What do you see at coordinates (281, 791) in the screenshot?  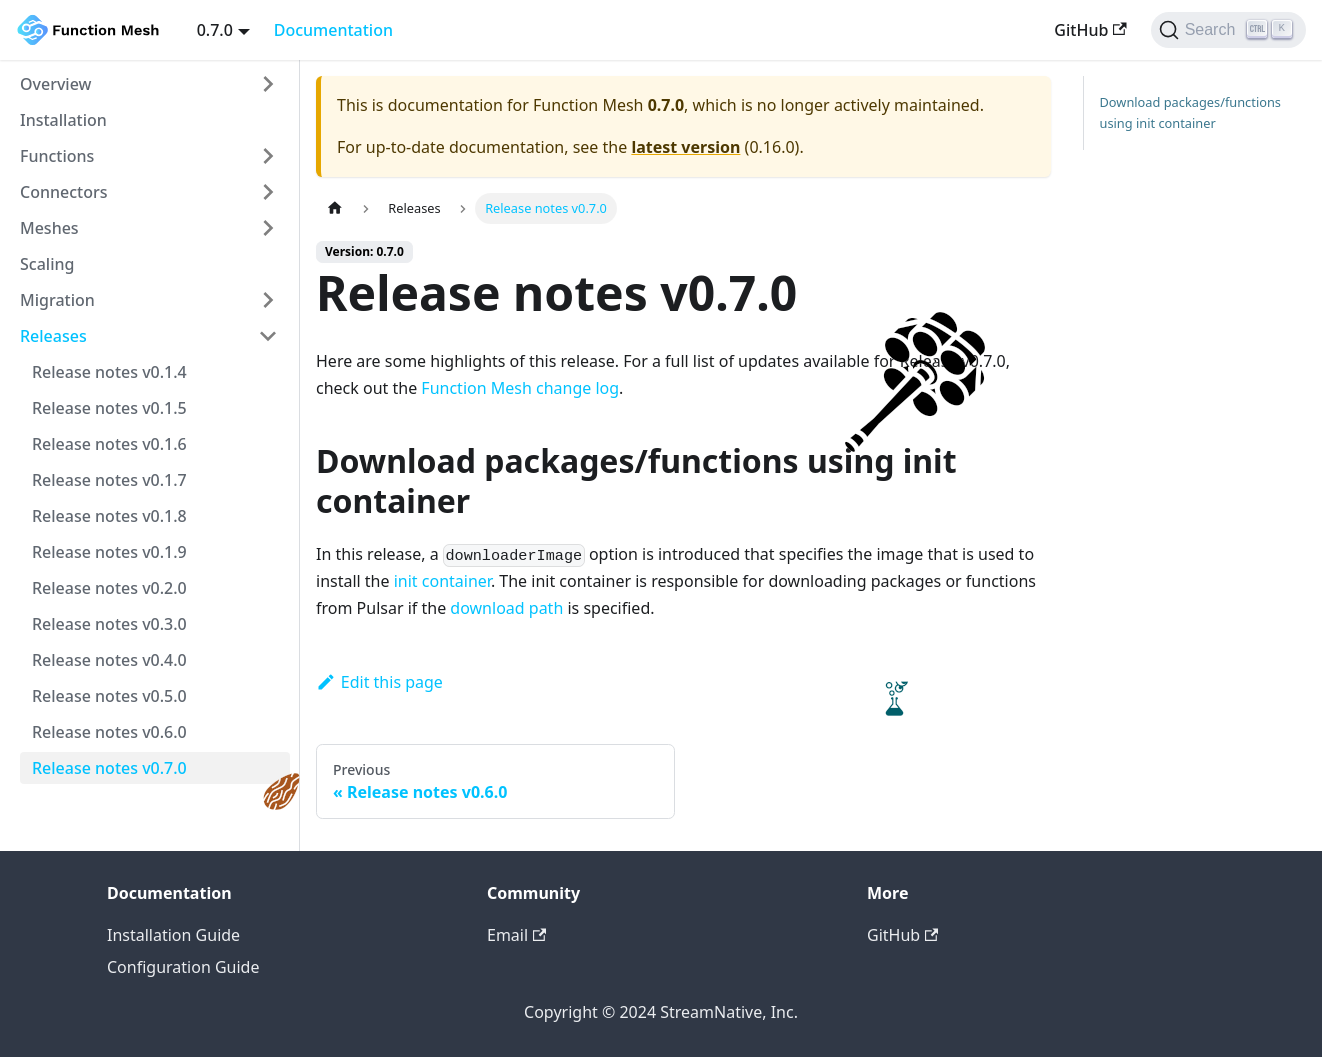 I see `indicates almond or tree nut allergen warning` at bounding box center [281, 791].